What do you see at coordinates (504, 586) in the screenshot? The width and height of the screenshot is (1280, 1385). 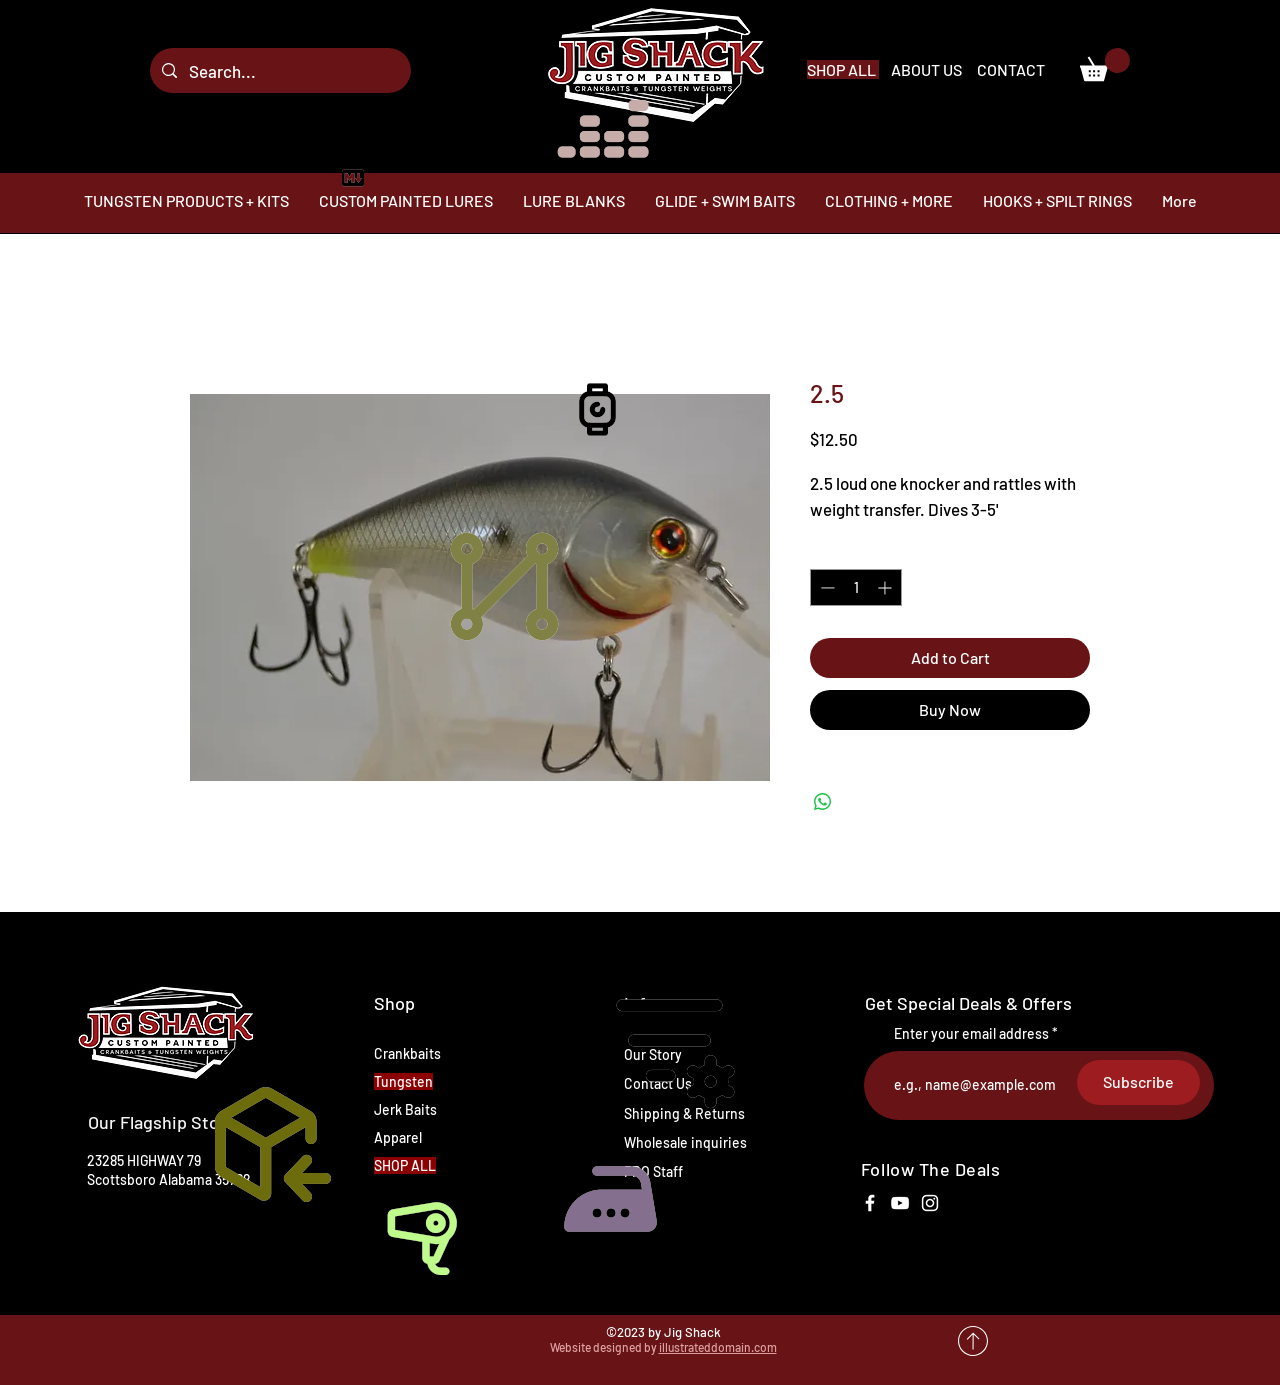 I see `connect nodes or data points` at bounding box center [504, 586].